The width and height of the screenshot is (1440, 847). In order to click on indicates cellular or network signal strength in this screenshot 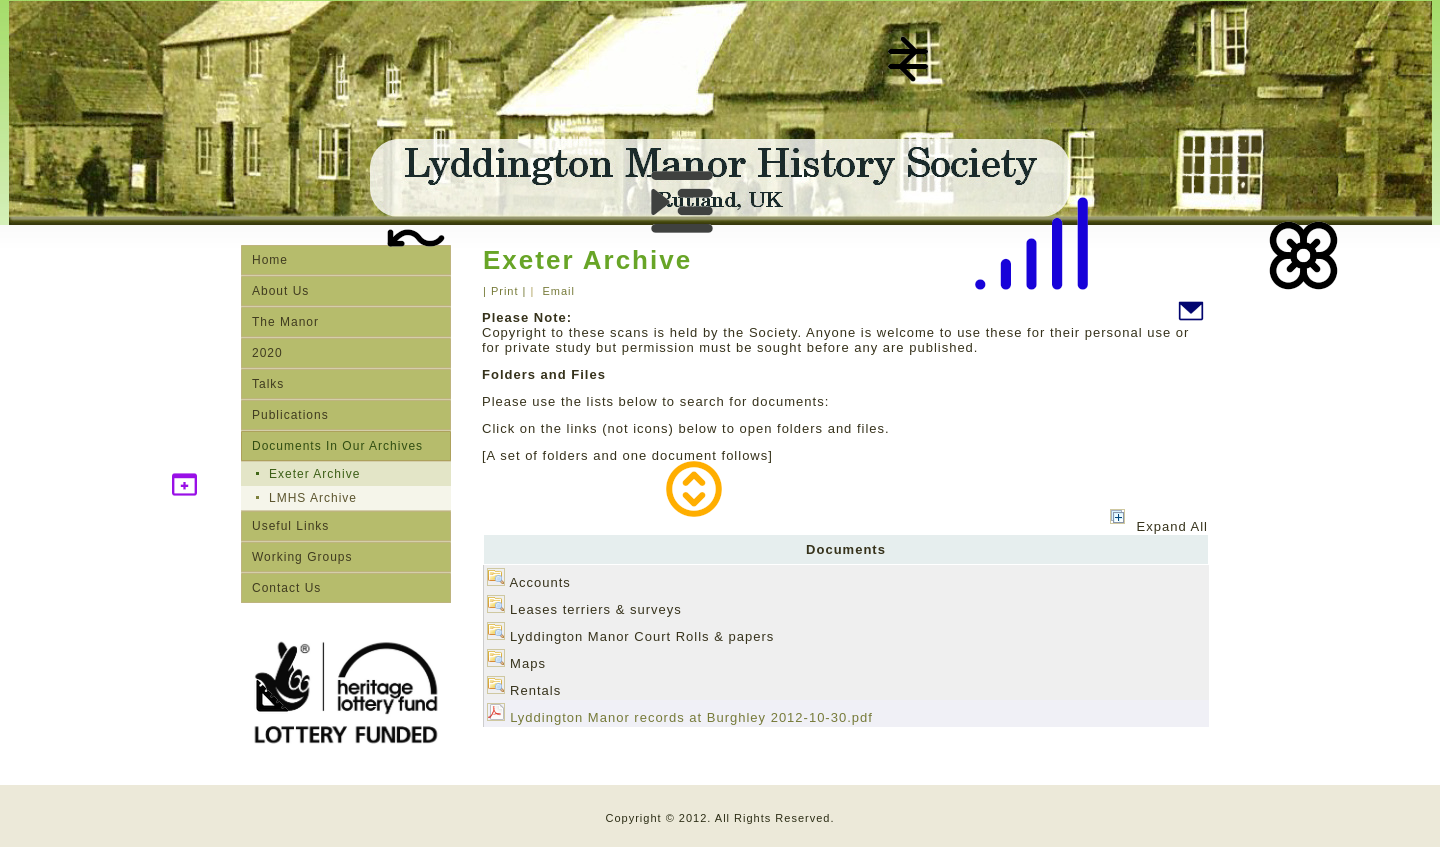, I will do `click(1031, 243)`.